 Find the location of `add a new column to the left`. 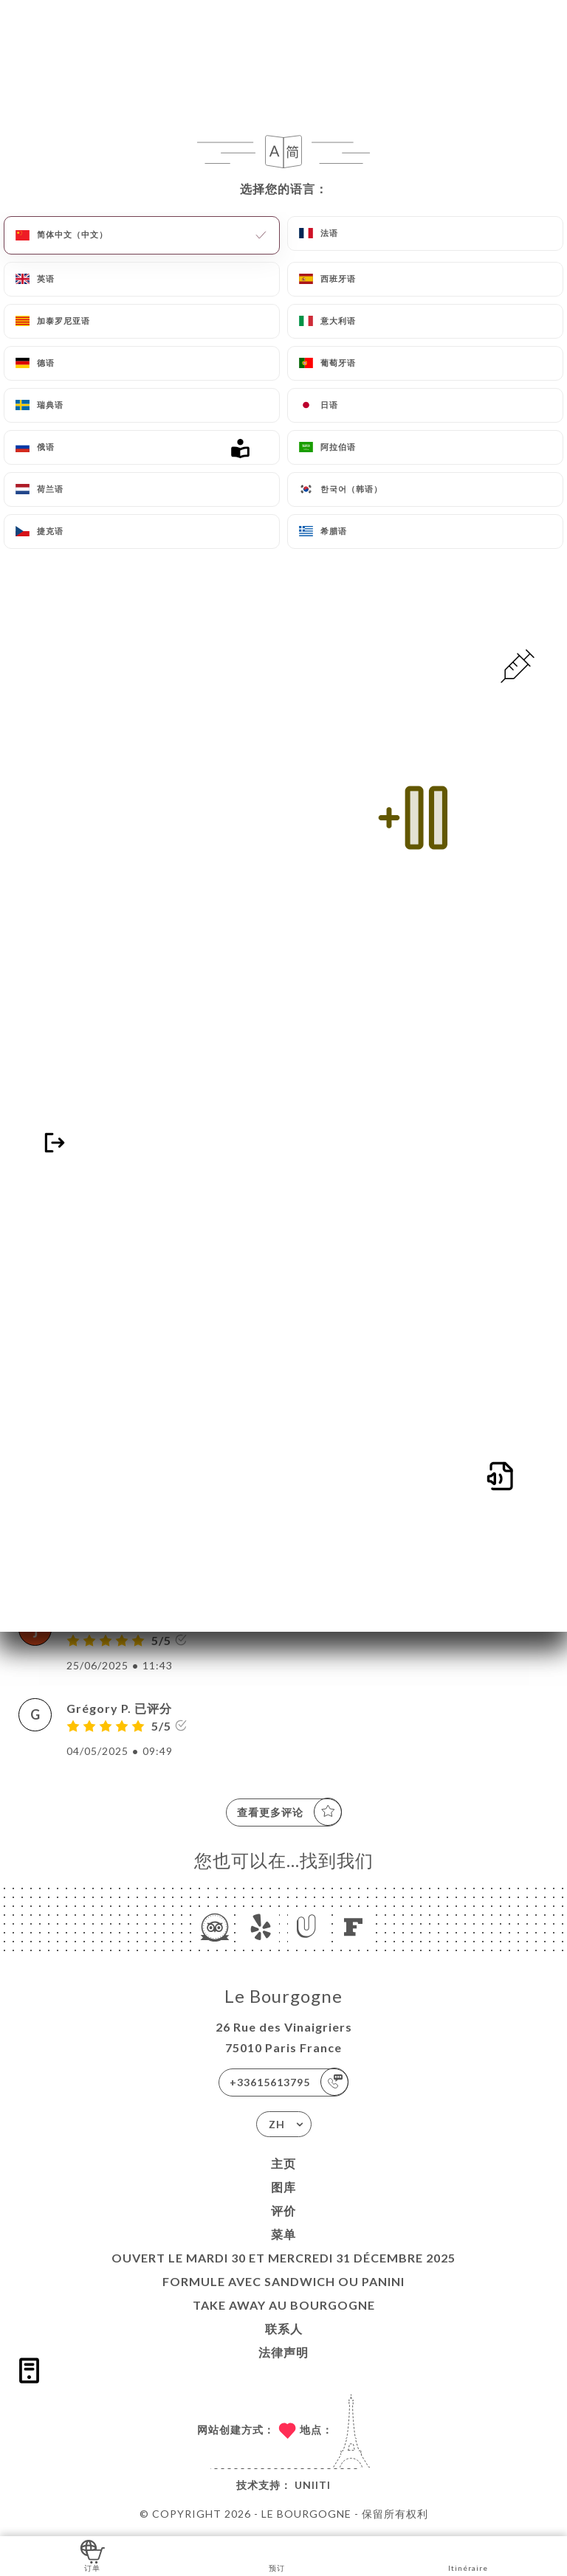

add a new column to the left is located at coordinates (418, 817).